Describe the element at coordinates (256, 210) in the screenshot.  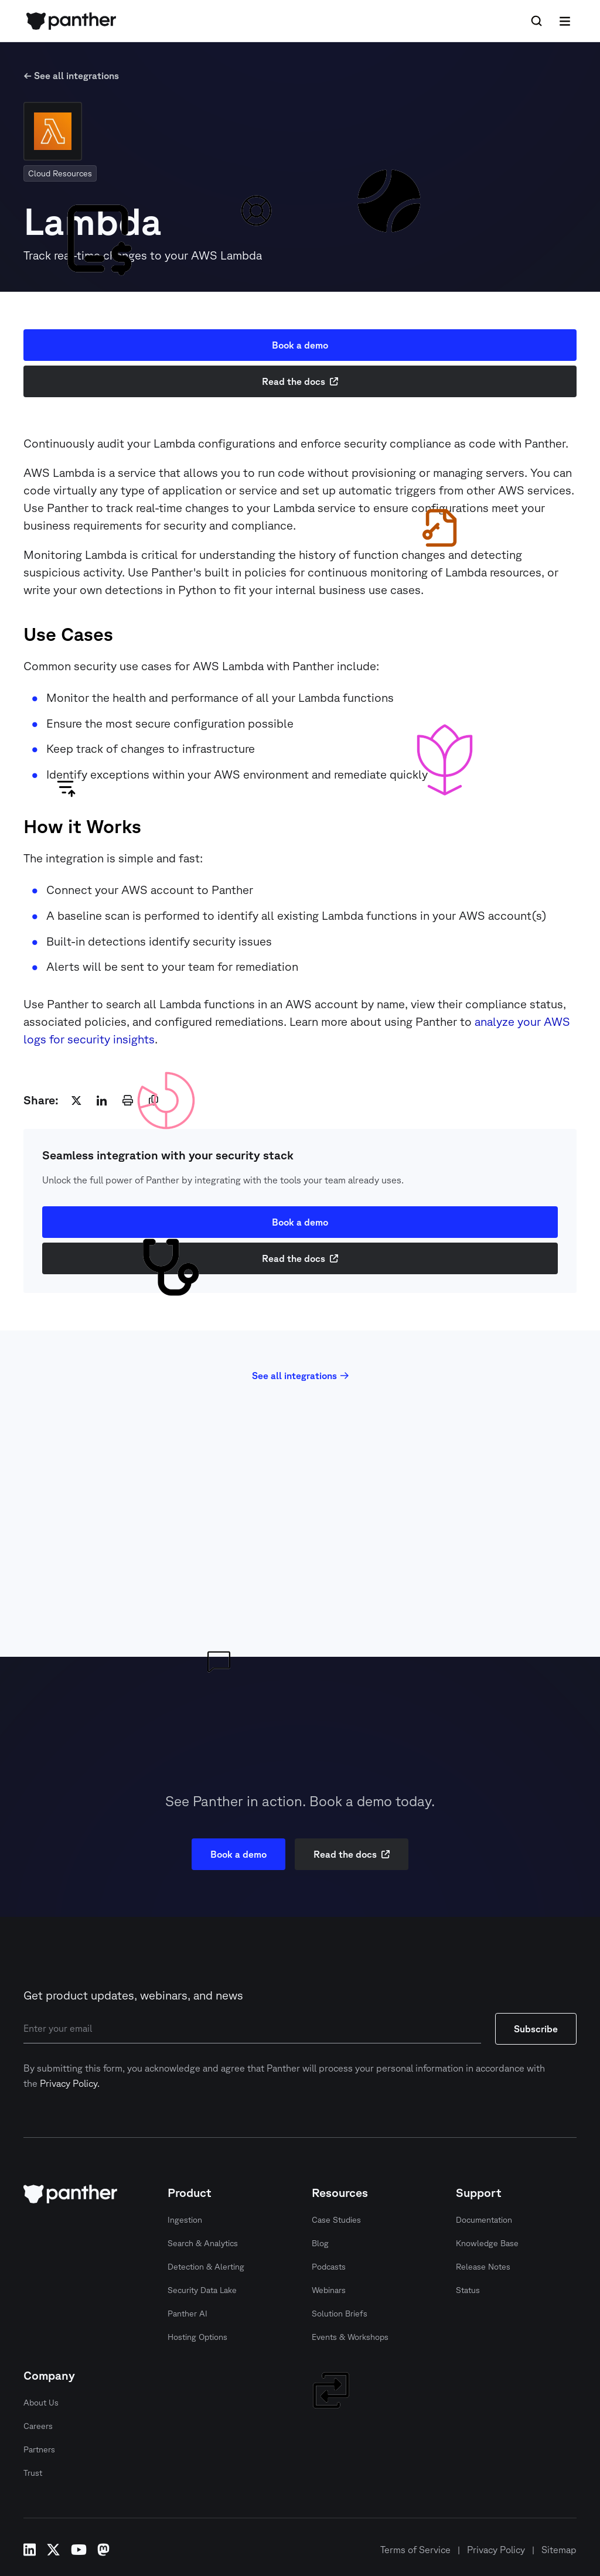
I see `access help or support` at that location.